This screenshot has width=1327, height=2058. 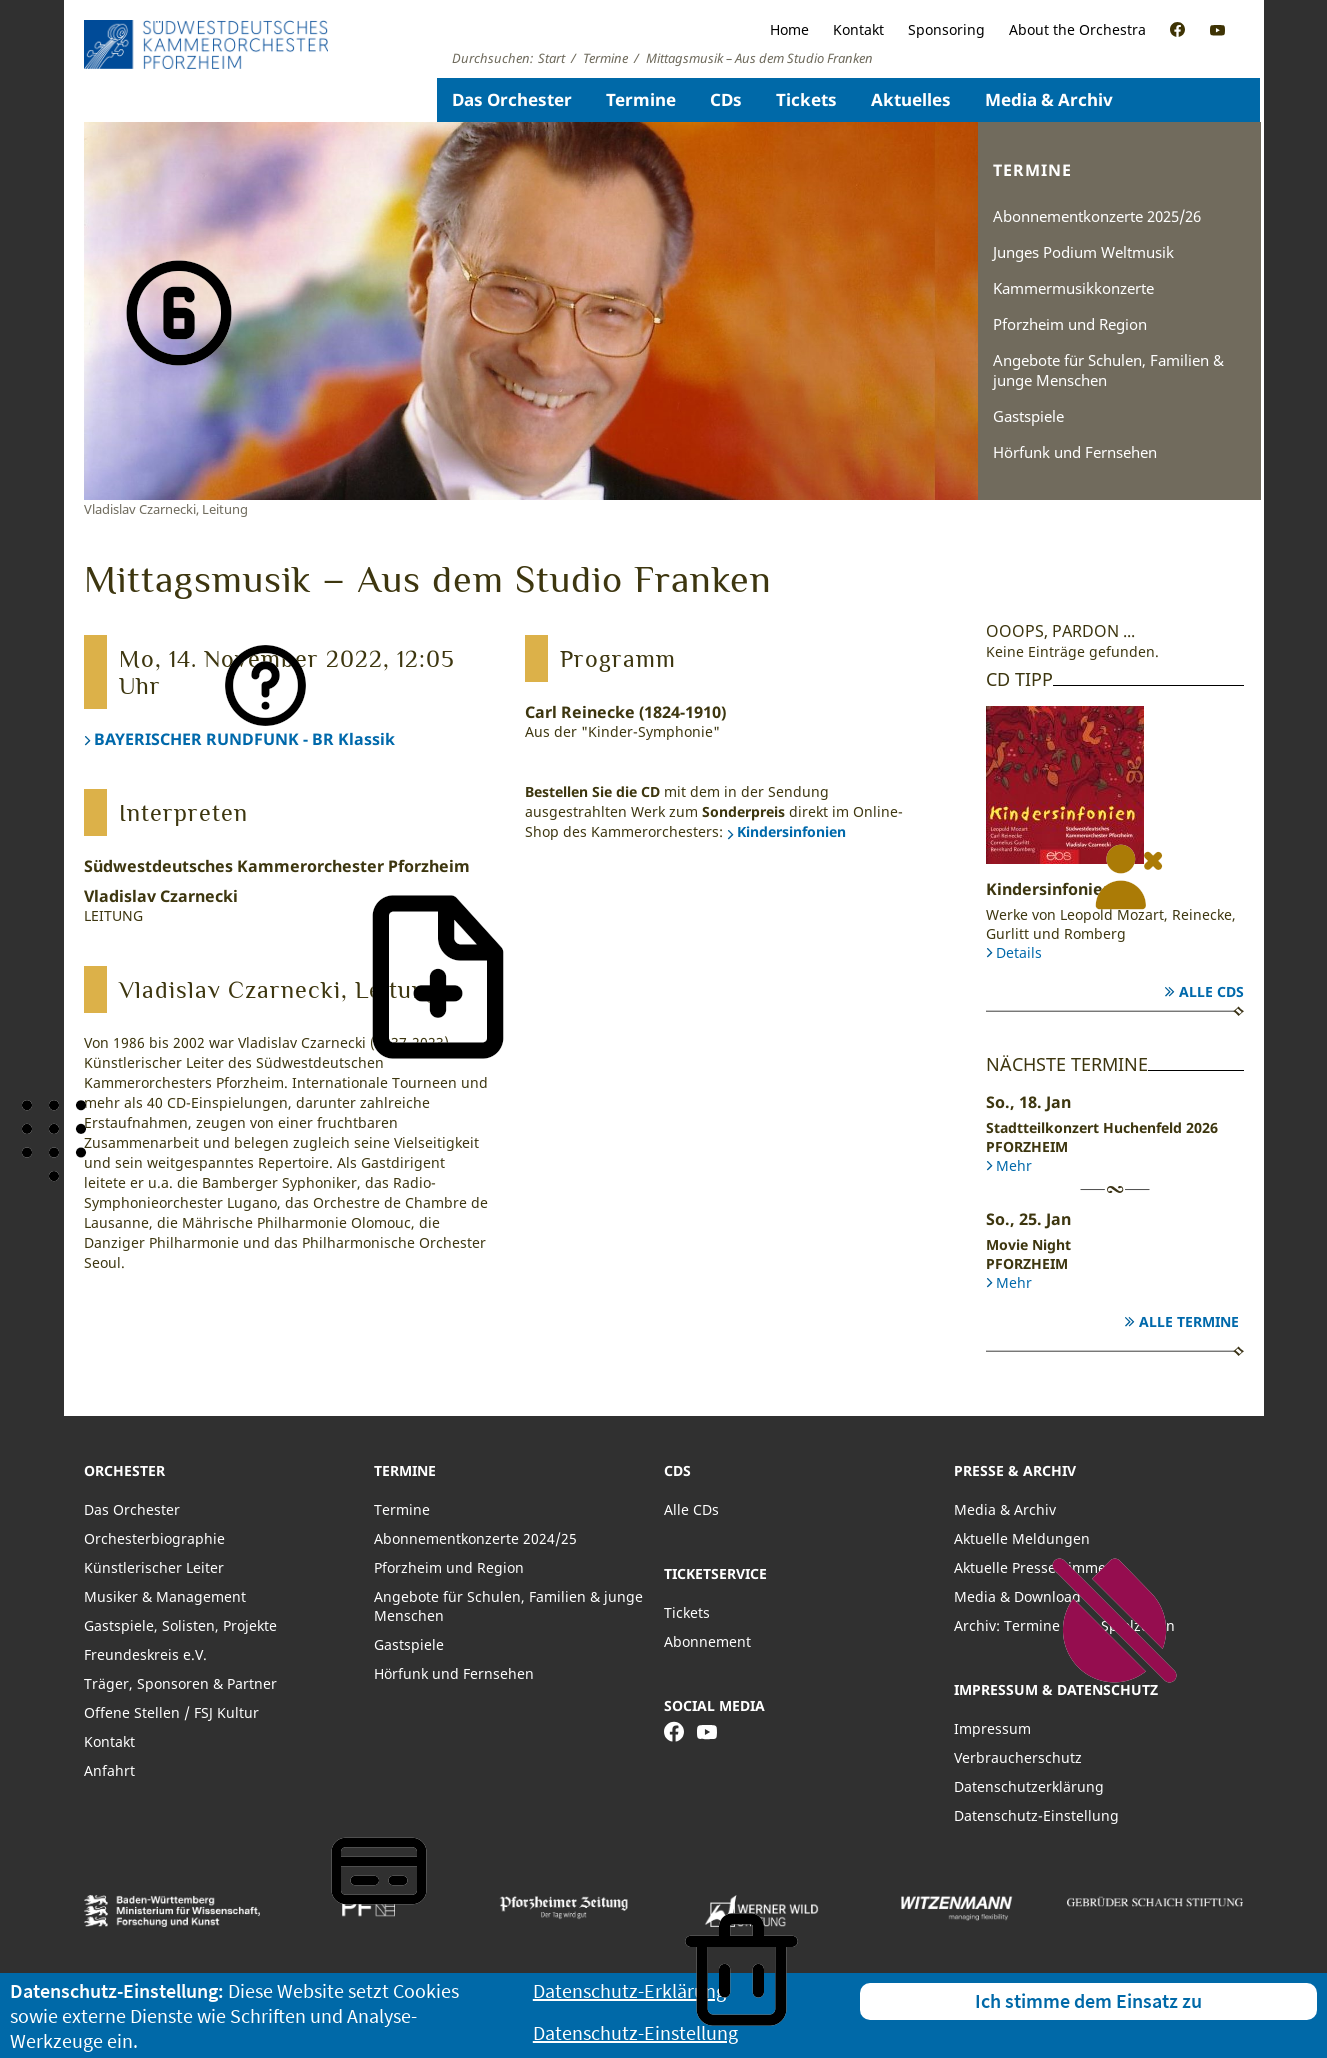 What do you see at coordinates (54, 1139) in the screenshot?
I see `open the numeric keypad` at bounding box center [54, 1139].